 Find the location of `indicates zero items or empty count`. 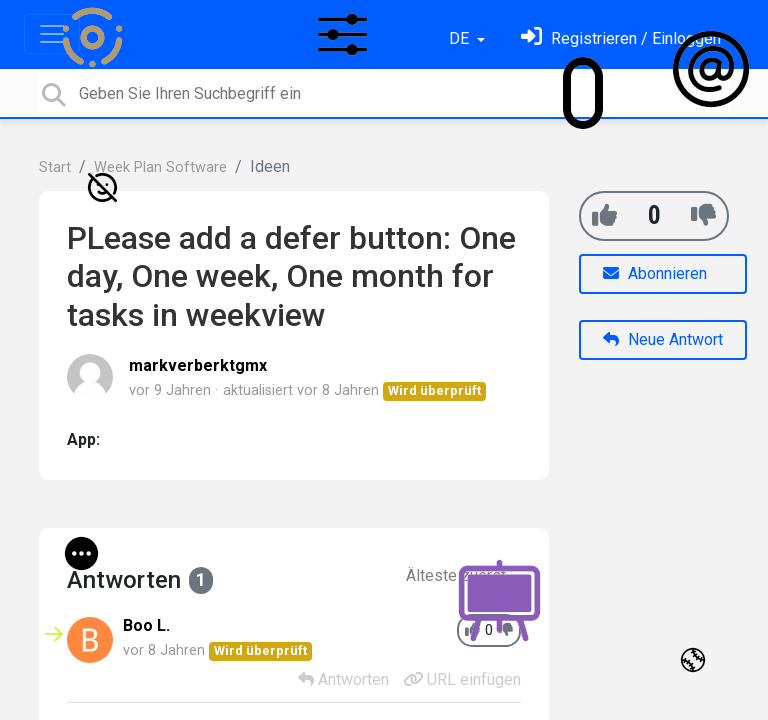

indicates zero items or empty count is located at coordinates (583, 93).